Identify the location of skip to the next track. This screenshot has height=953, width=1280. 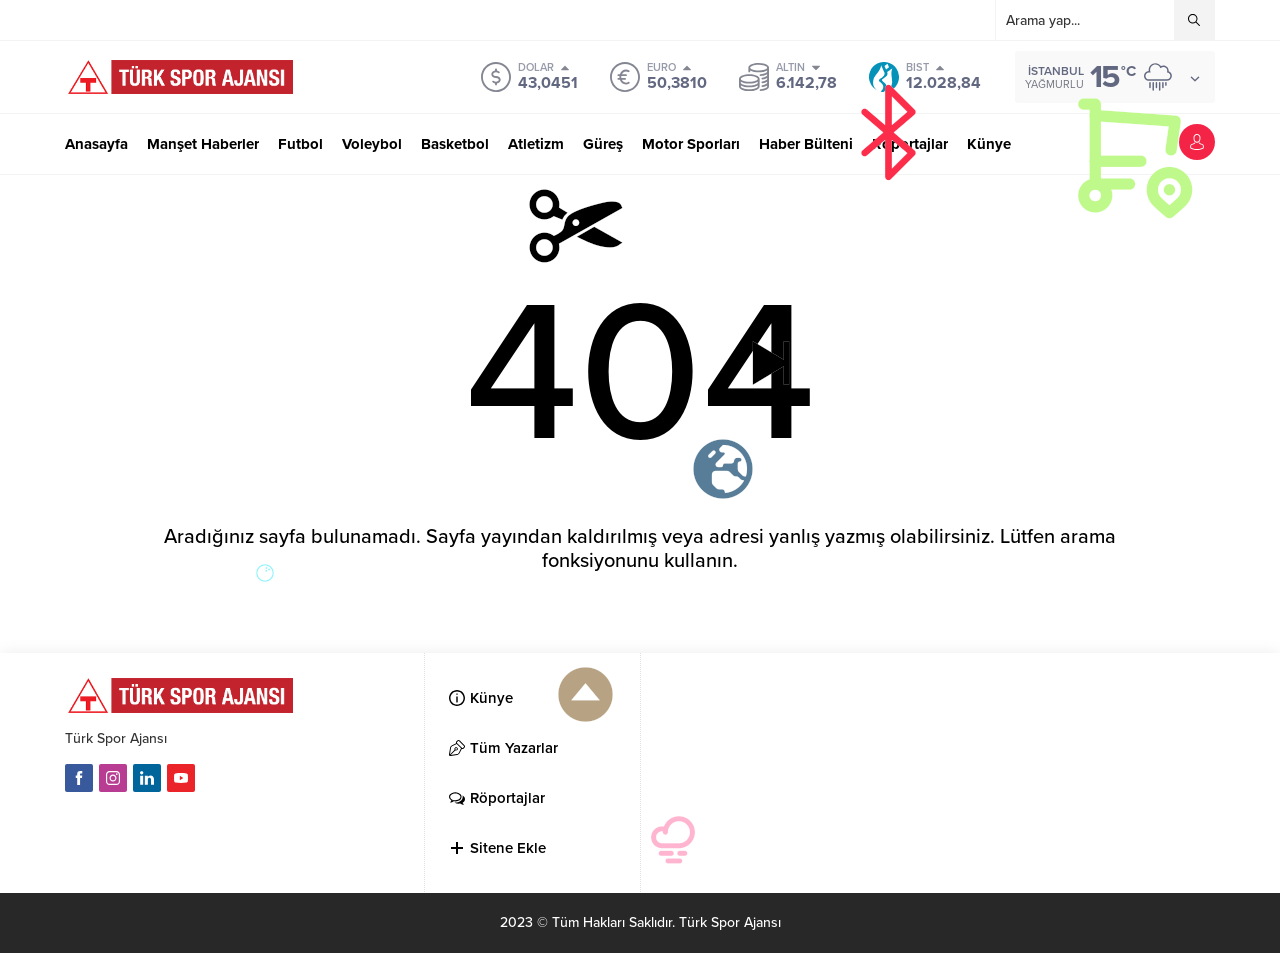
(771, 363).